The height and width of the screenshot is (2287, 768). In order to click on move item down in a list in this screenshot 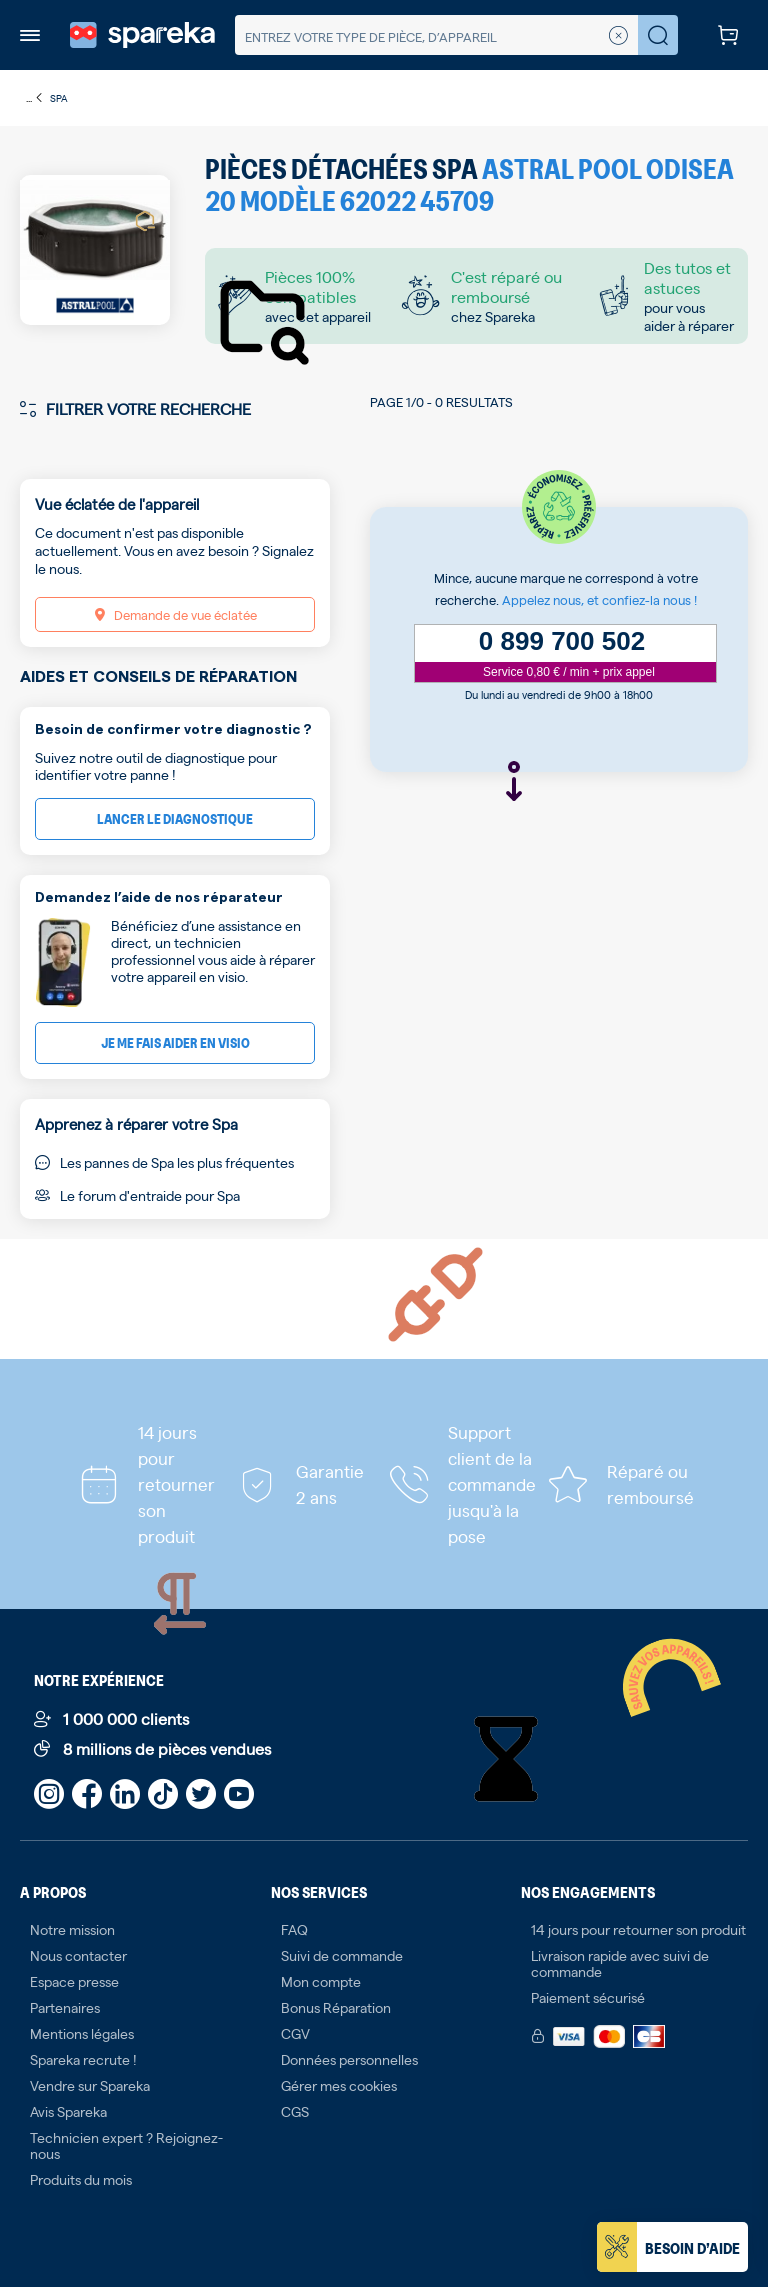, I will do `click(514, 781)`.